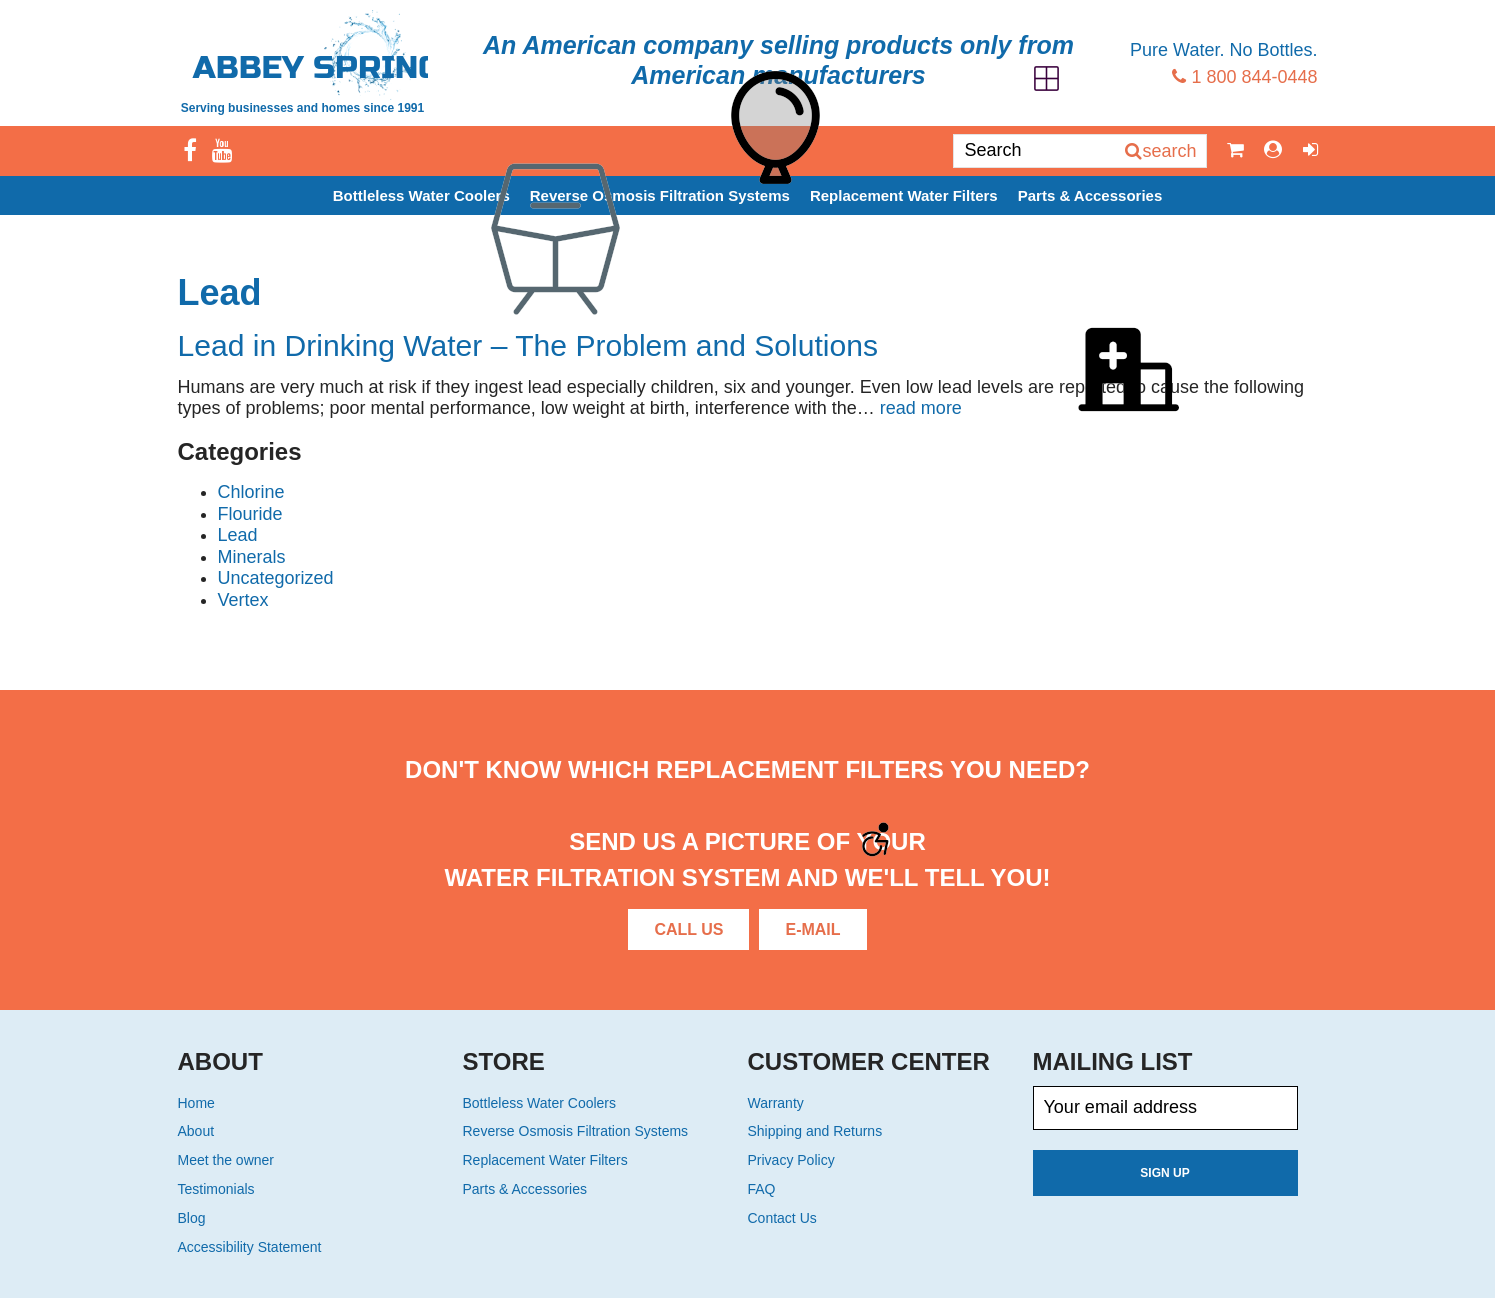 This screenshot has width=1495, height=1298. Describe the element at coordinates (775, 127) in the screenshot. I see `celebration or party event indicator` at that location.